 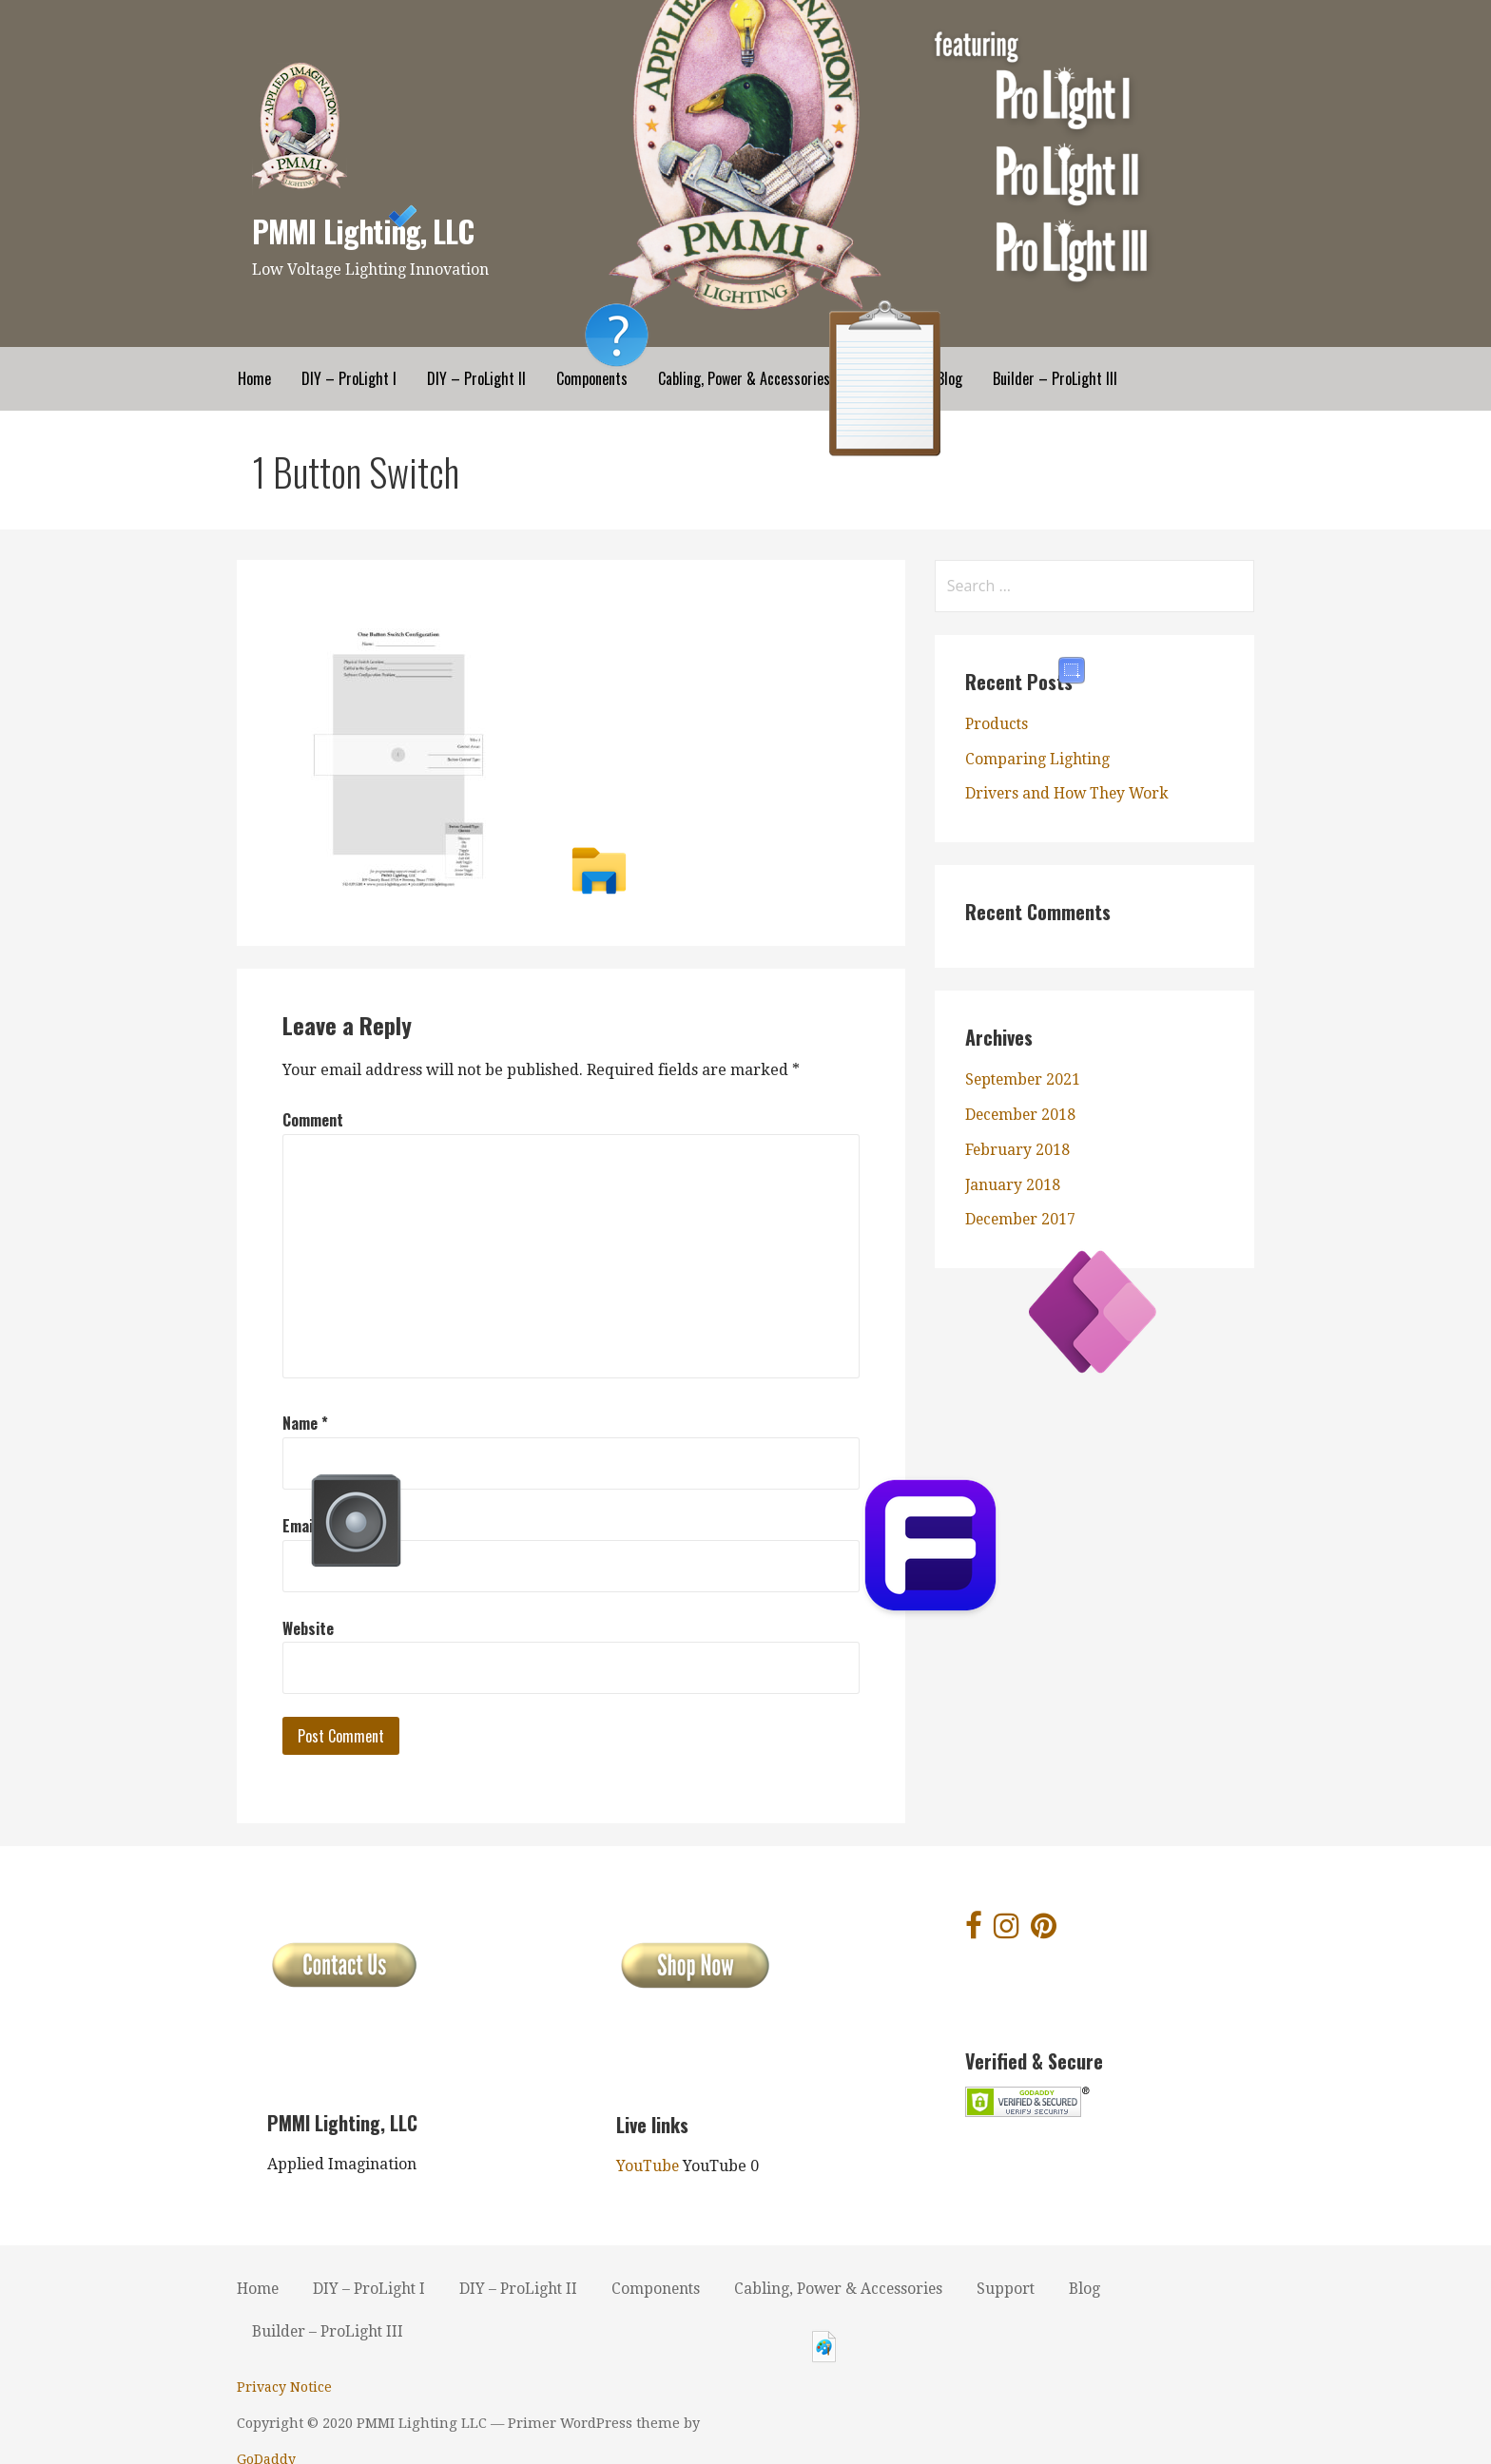 I want to click on open file in paint application, so click(x=823, y=2346).